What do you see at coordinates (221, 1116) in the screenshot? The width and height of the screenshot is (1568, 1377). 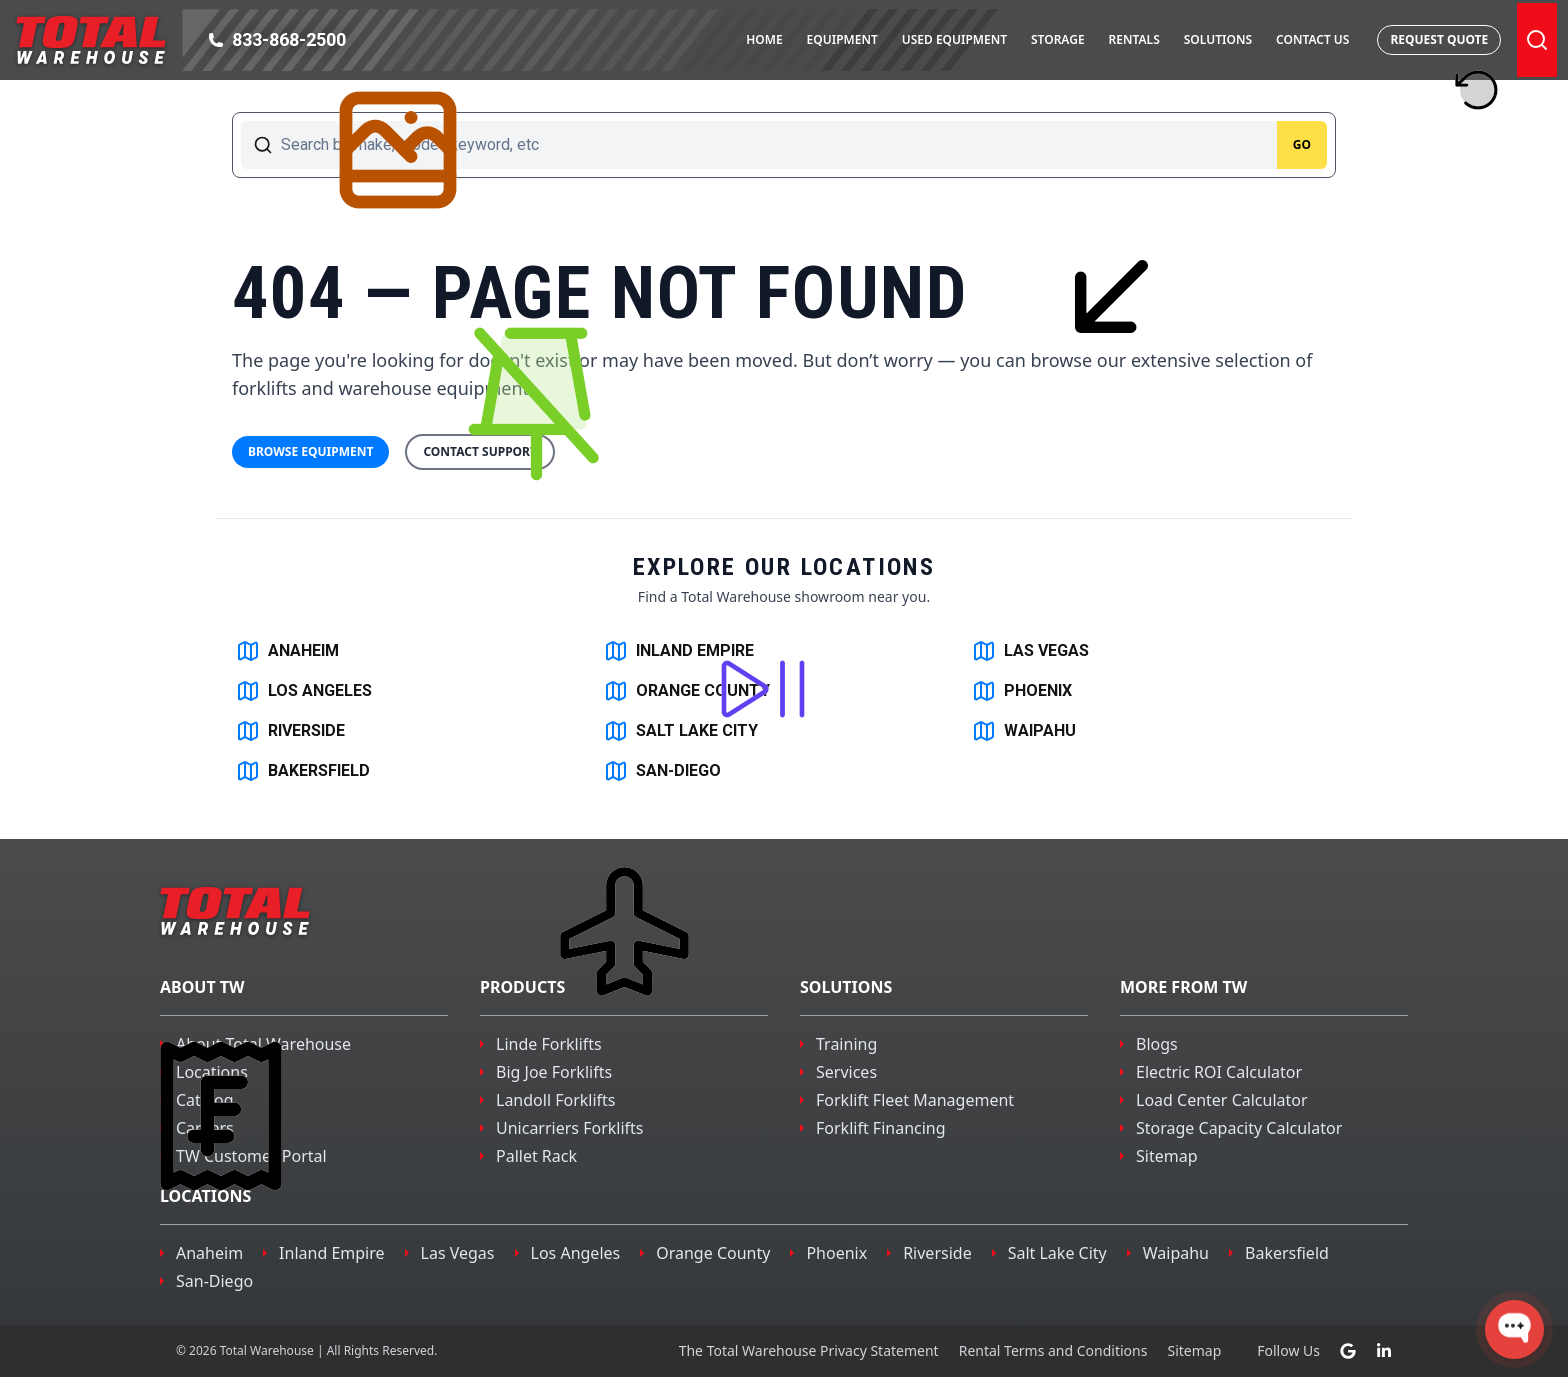 I see `view receipt or transaction in swiss francs` at bounding box center [221, 1116].